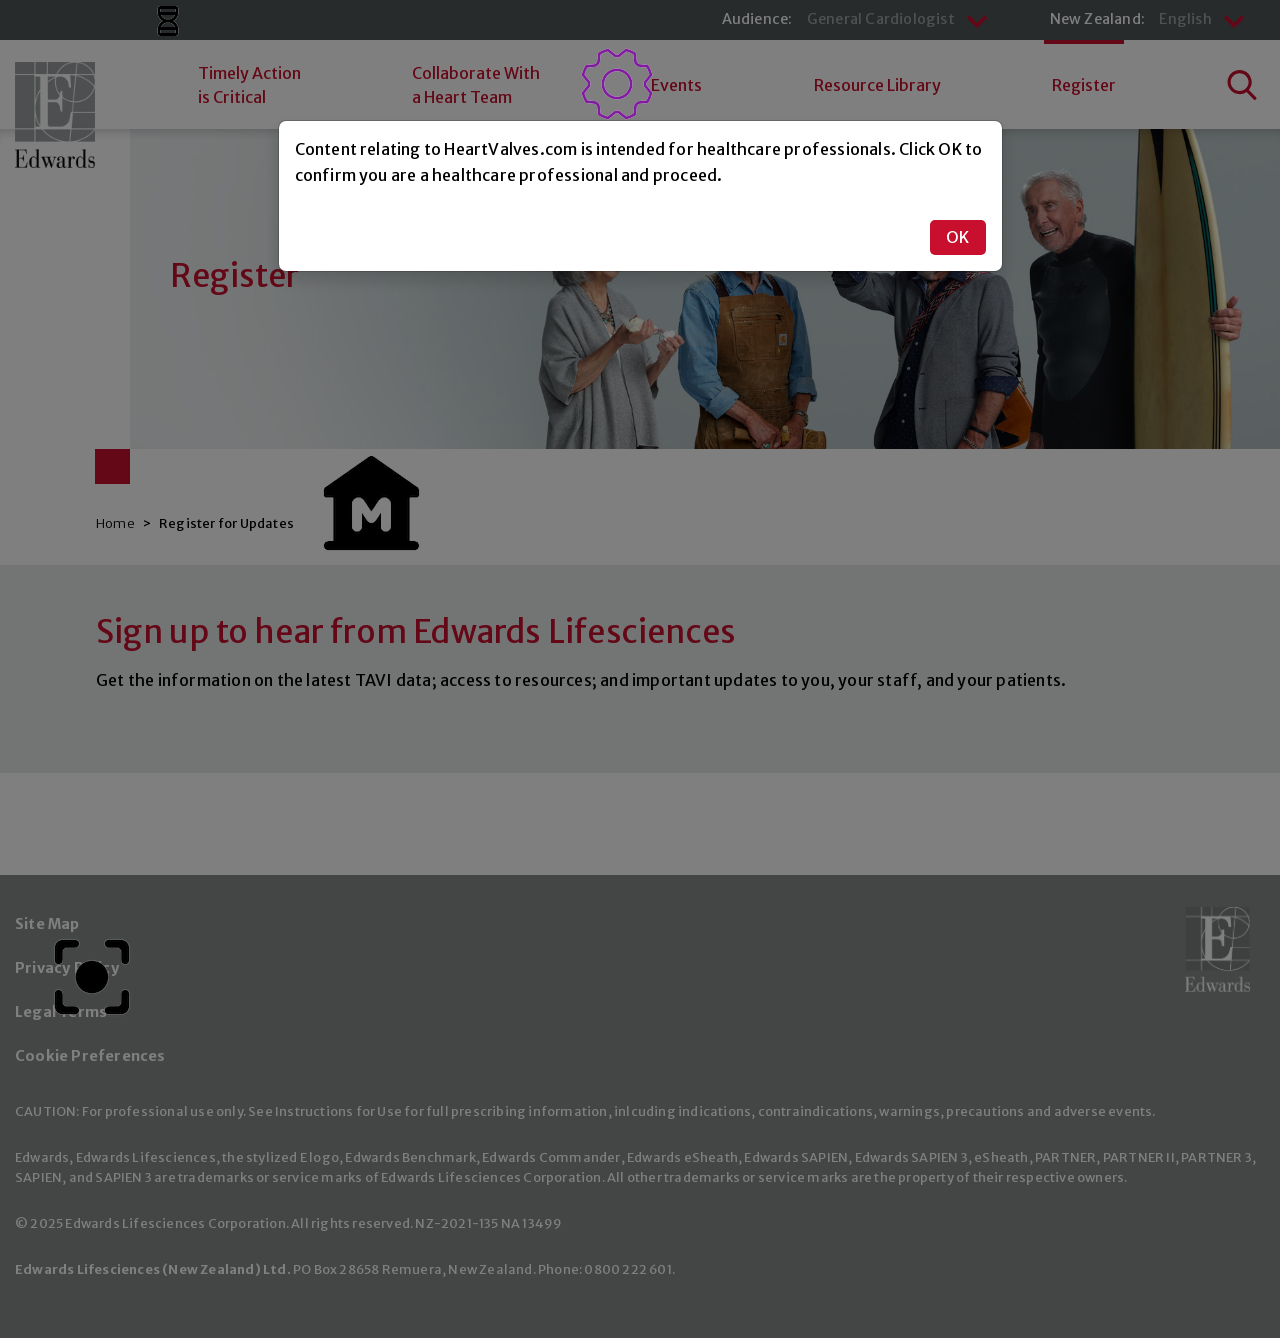 This screenshot has width=1280, height=1338. I want to click on center focus point for camera or image capture, so click(92, 977).